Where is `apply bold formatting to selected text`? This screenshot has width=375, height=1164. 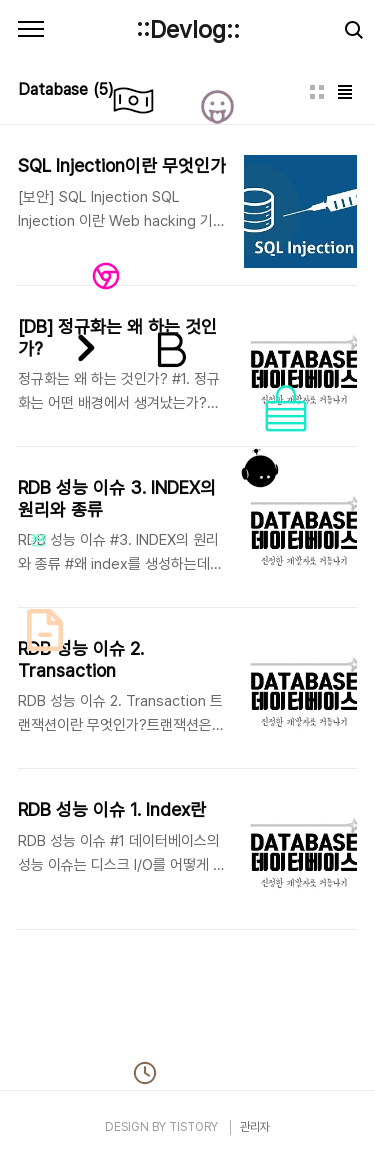 apply bold formatting to selected text is located at coordinates (169, 350).